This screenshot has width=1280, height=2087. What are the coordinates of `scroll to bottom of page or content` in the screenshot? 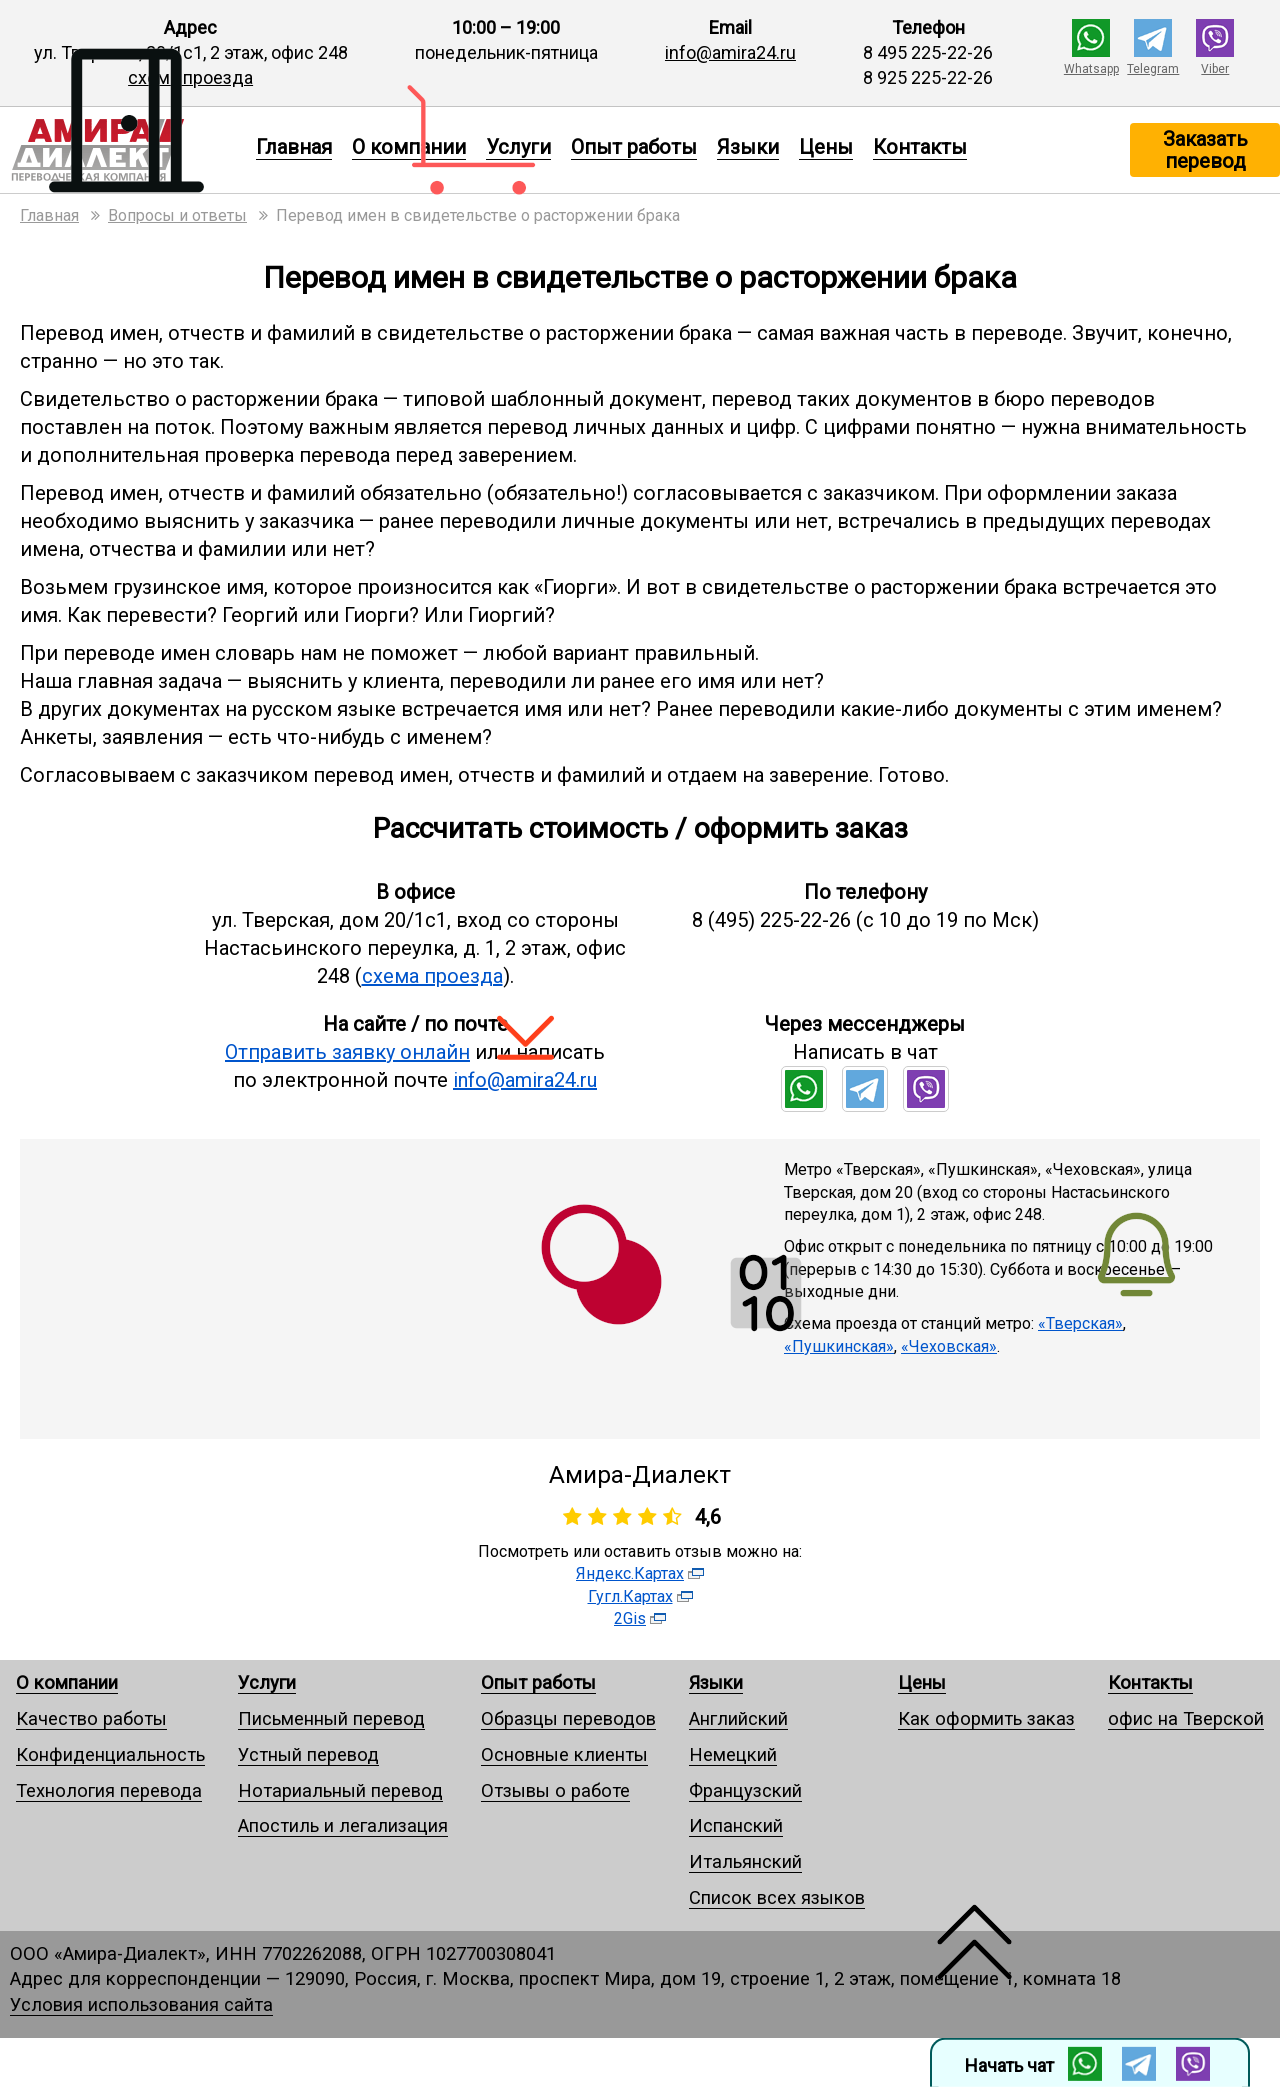 It's located at (525, 1036).